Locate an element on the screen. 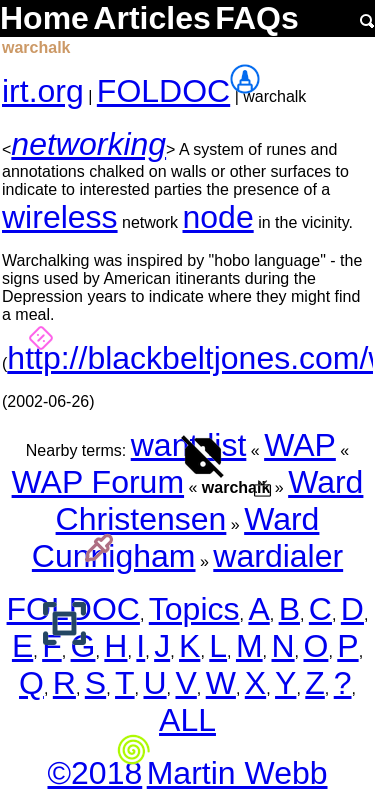 This screenshot has width=375, height=810. pick a color from the canvas is located at coordinates (99, 548).